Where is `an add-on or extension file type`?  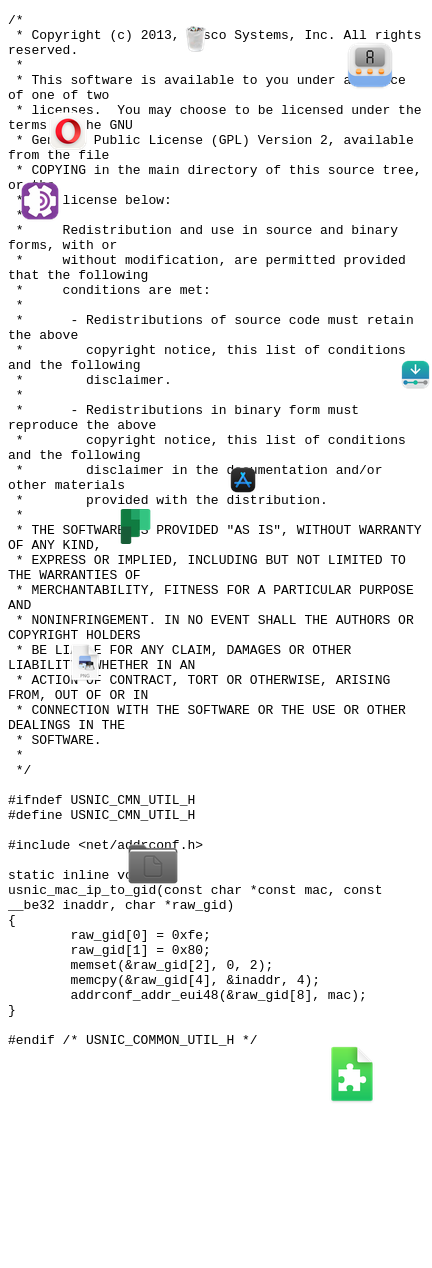 an add-on or extension file type is located at coordinates (352, 1075).